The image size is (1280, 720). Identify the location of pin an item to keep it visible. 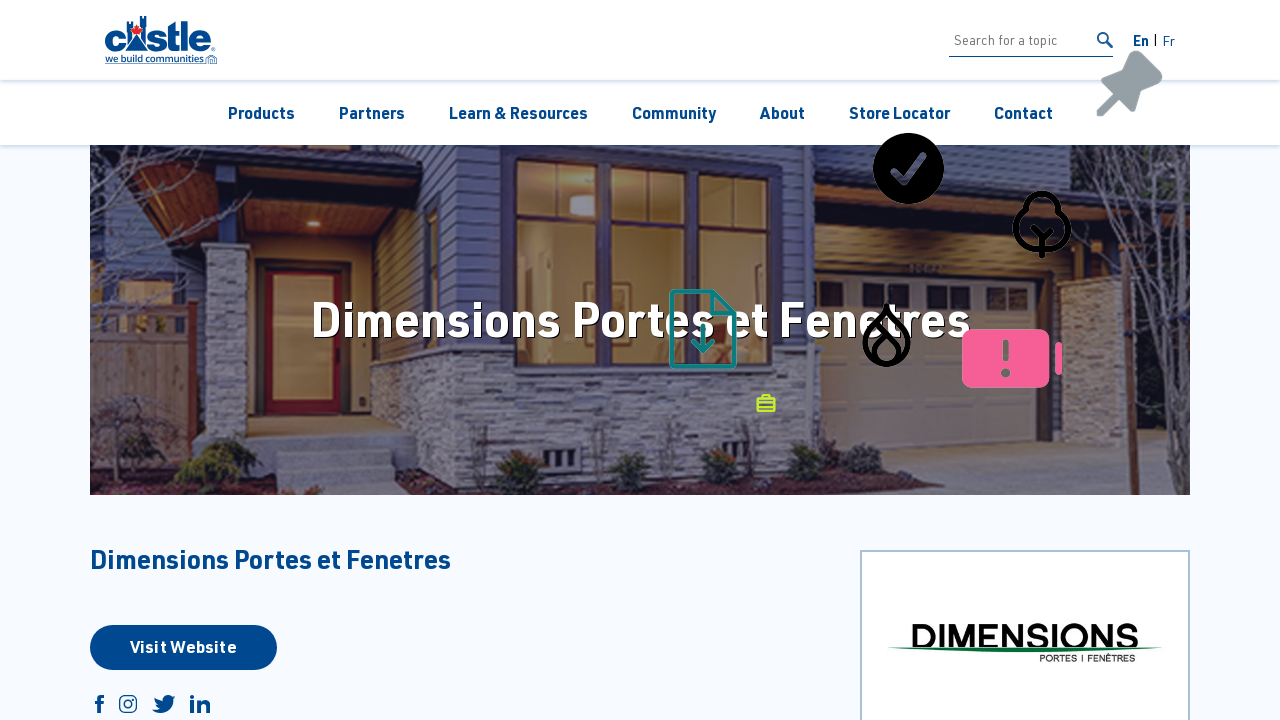
(1130, 82).